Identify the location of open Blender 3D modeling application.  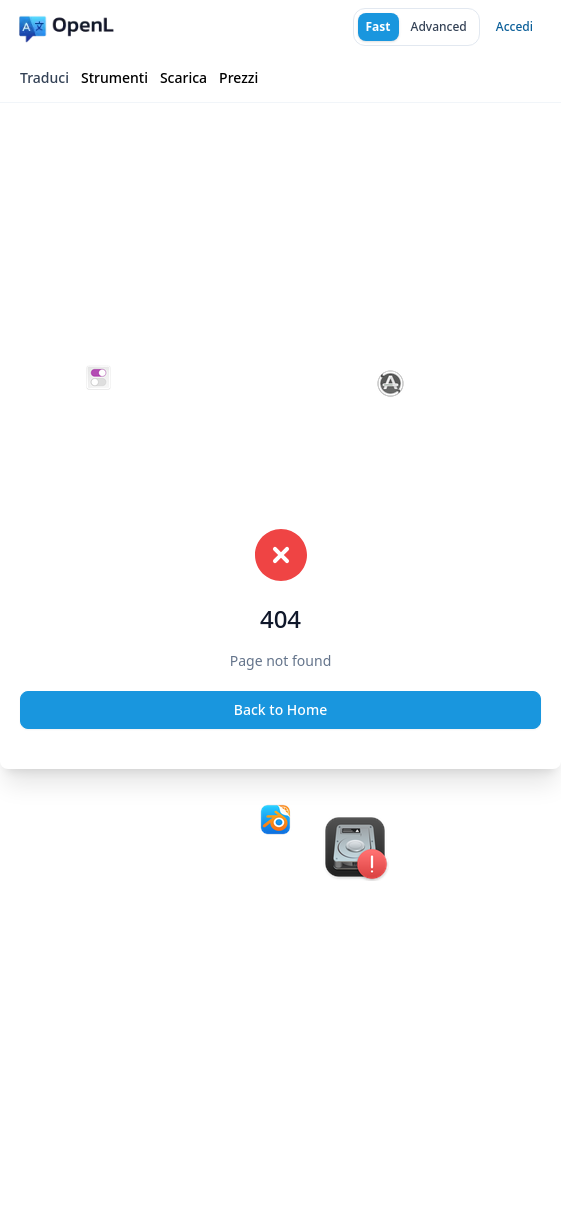
(275, 819).